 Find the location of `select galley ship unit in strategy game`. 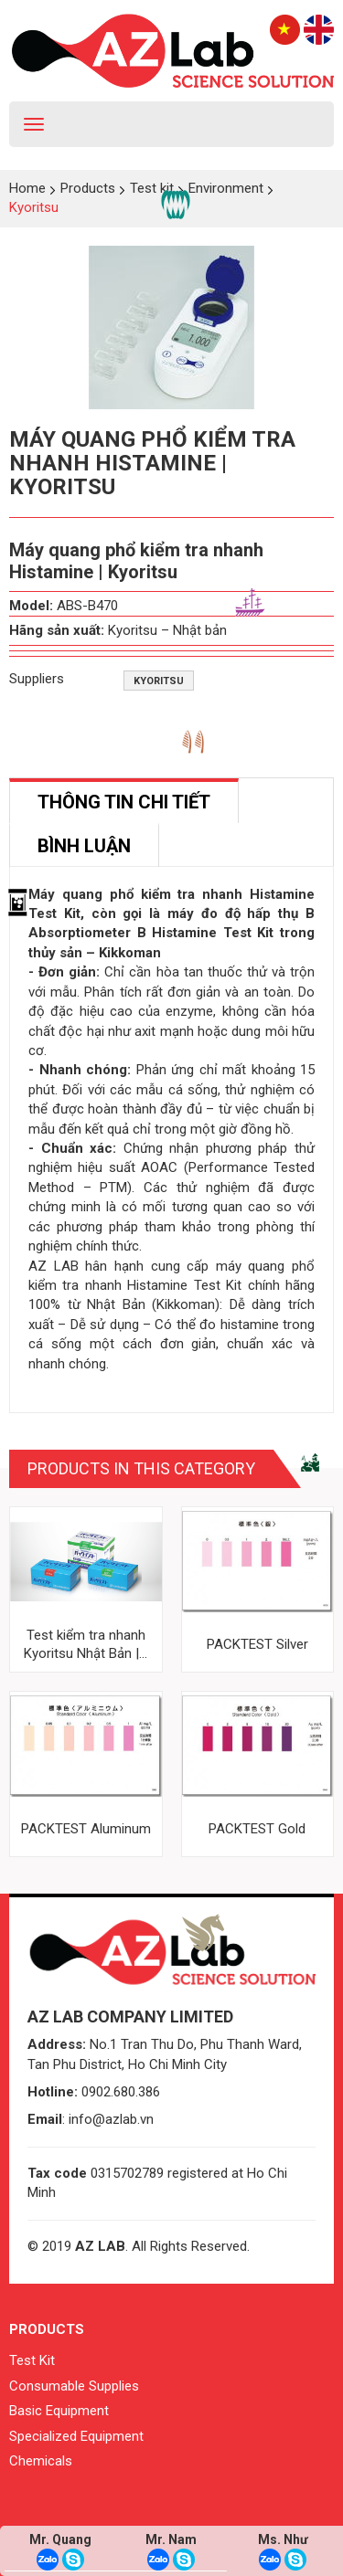

select galley ship unit in strategy game is located at coordinates (250, 602).